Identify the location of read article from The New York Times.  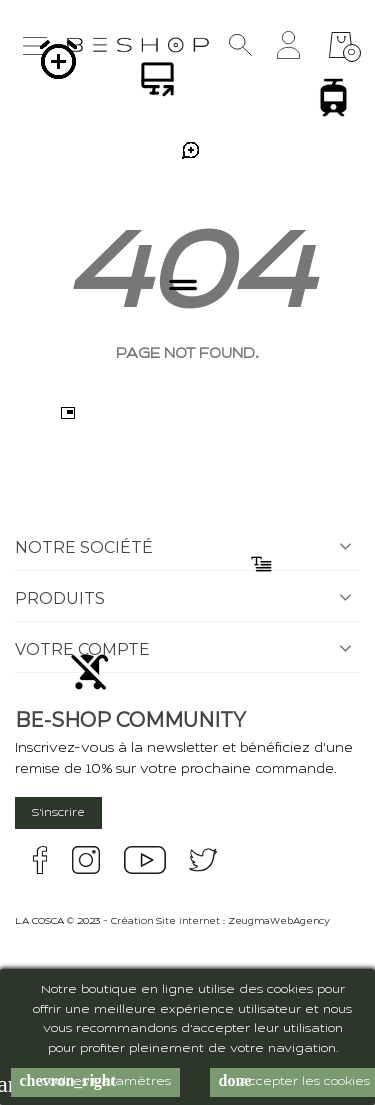
(261, 564).